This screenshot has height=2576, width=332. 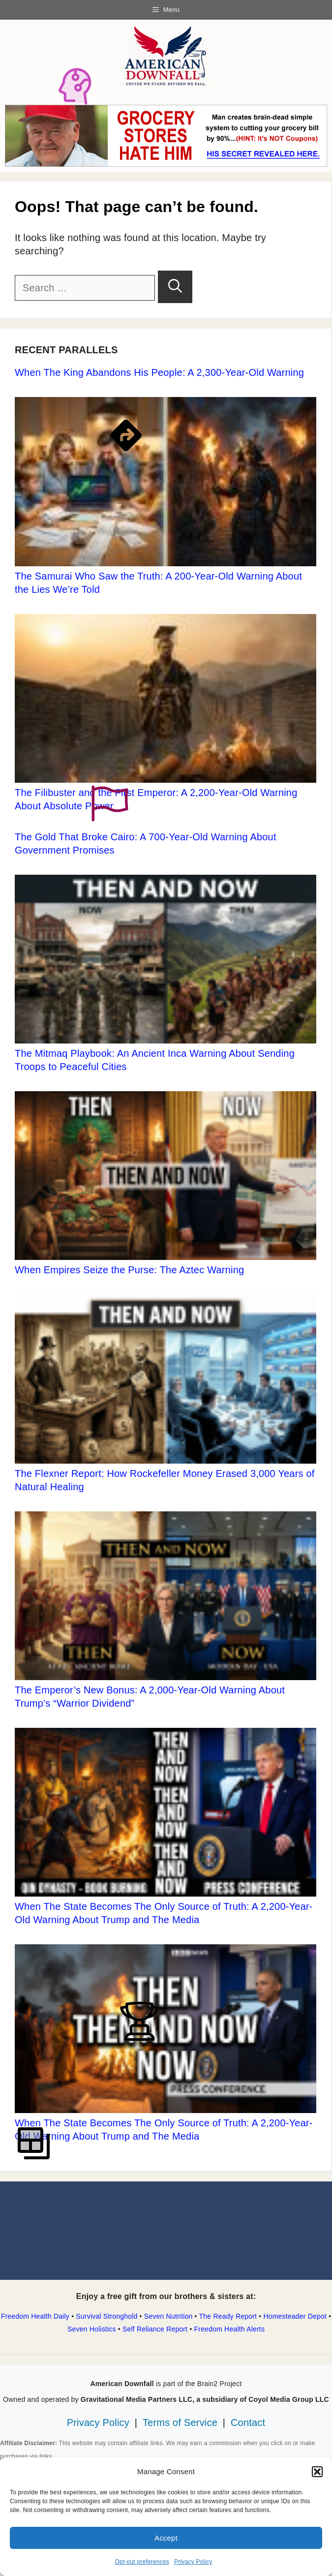 What do you see at coordinates (139, 2021) in the screenshot?
I see `view achievements or awards` at bounding box center [139, 2021].